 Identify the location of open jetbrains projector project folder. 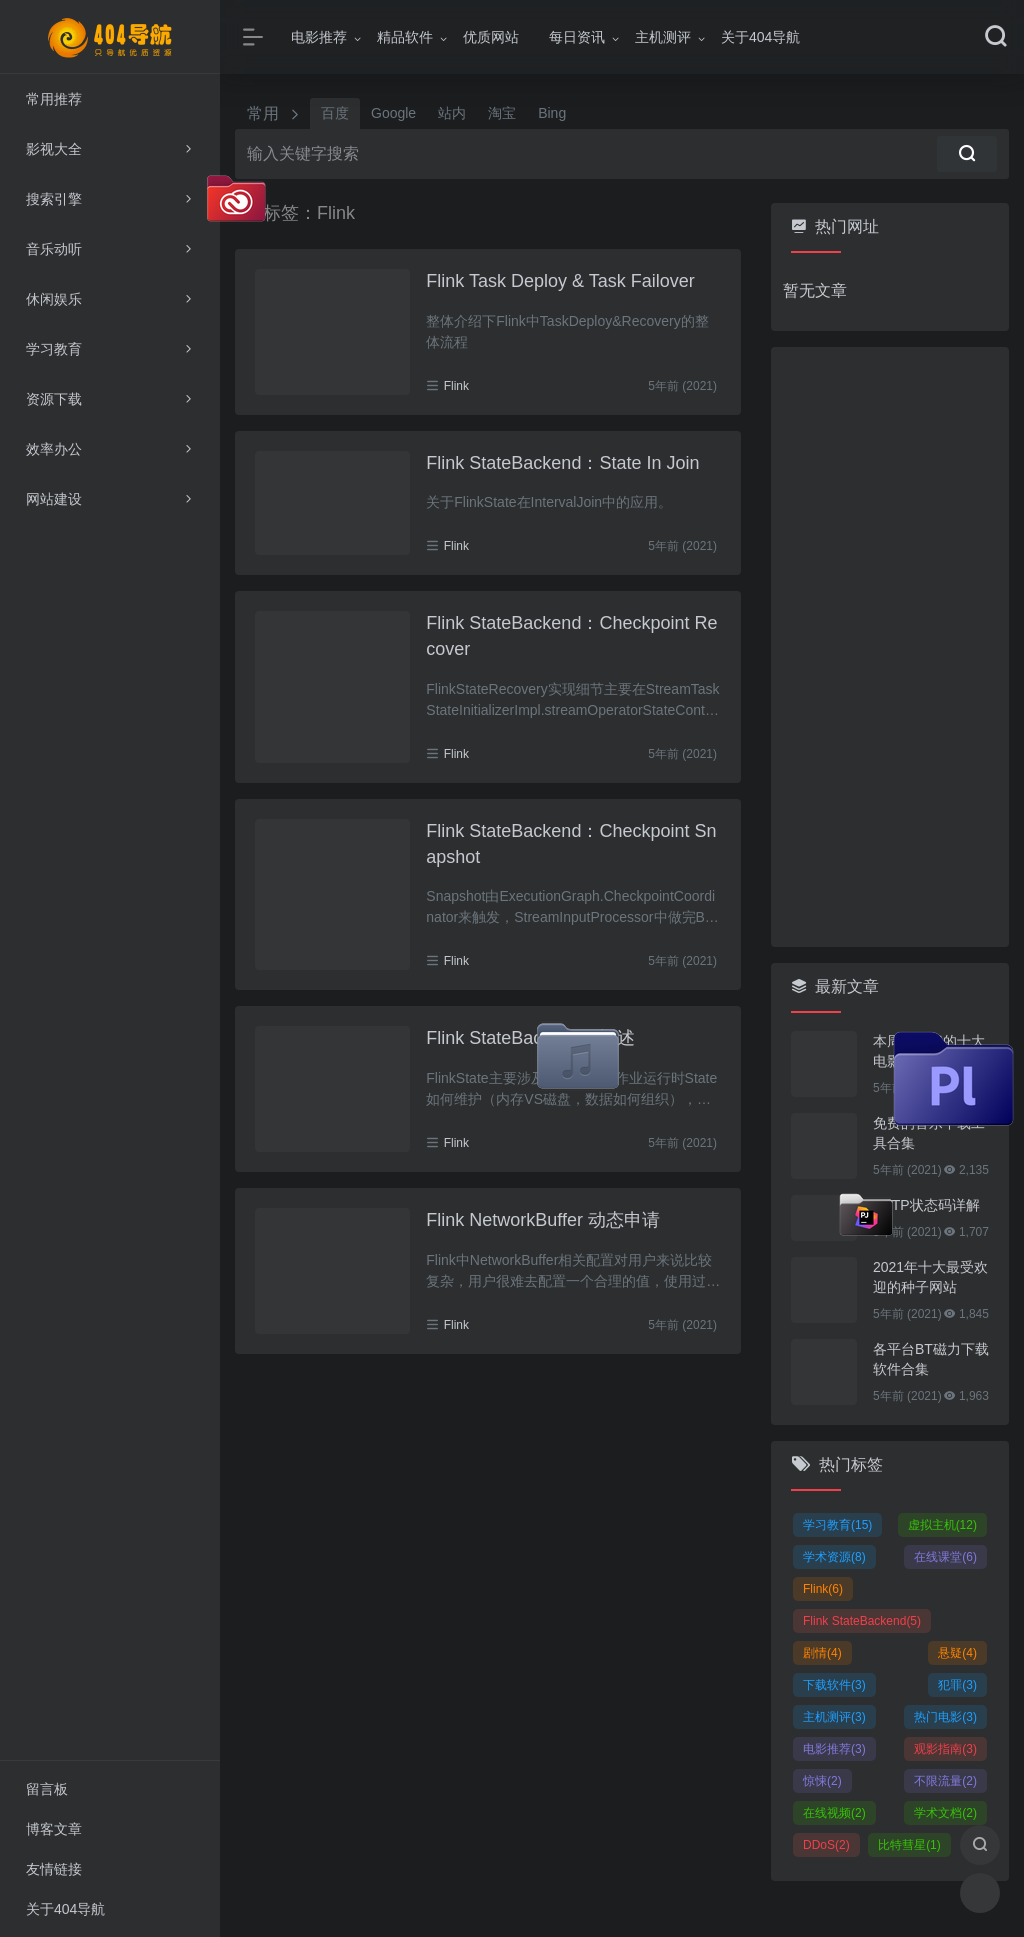
(866, 1216).